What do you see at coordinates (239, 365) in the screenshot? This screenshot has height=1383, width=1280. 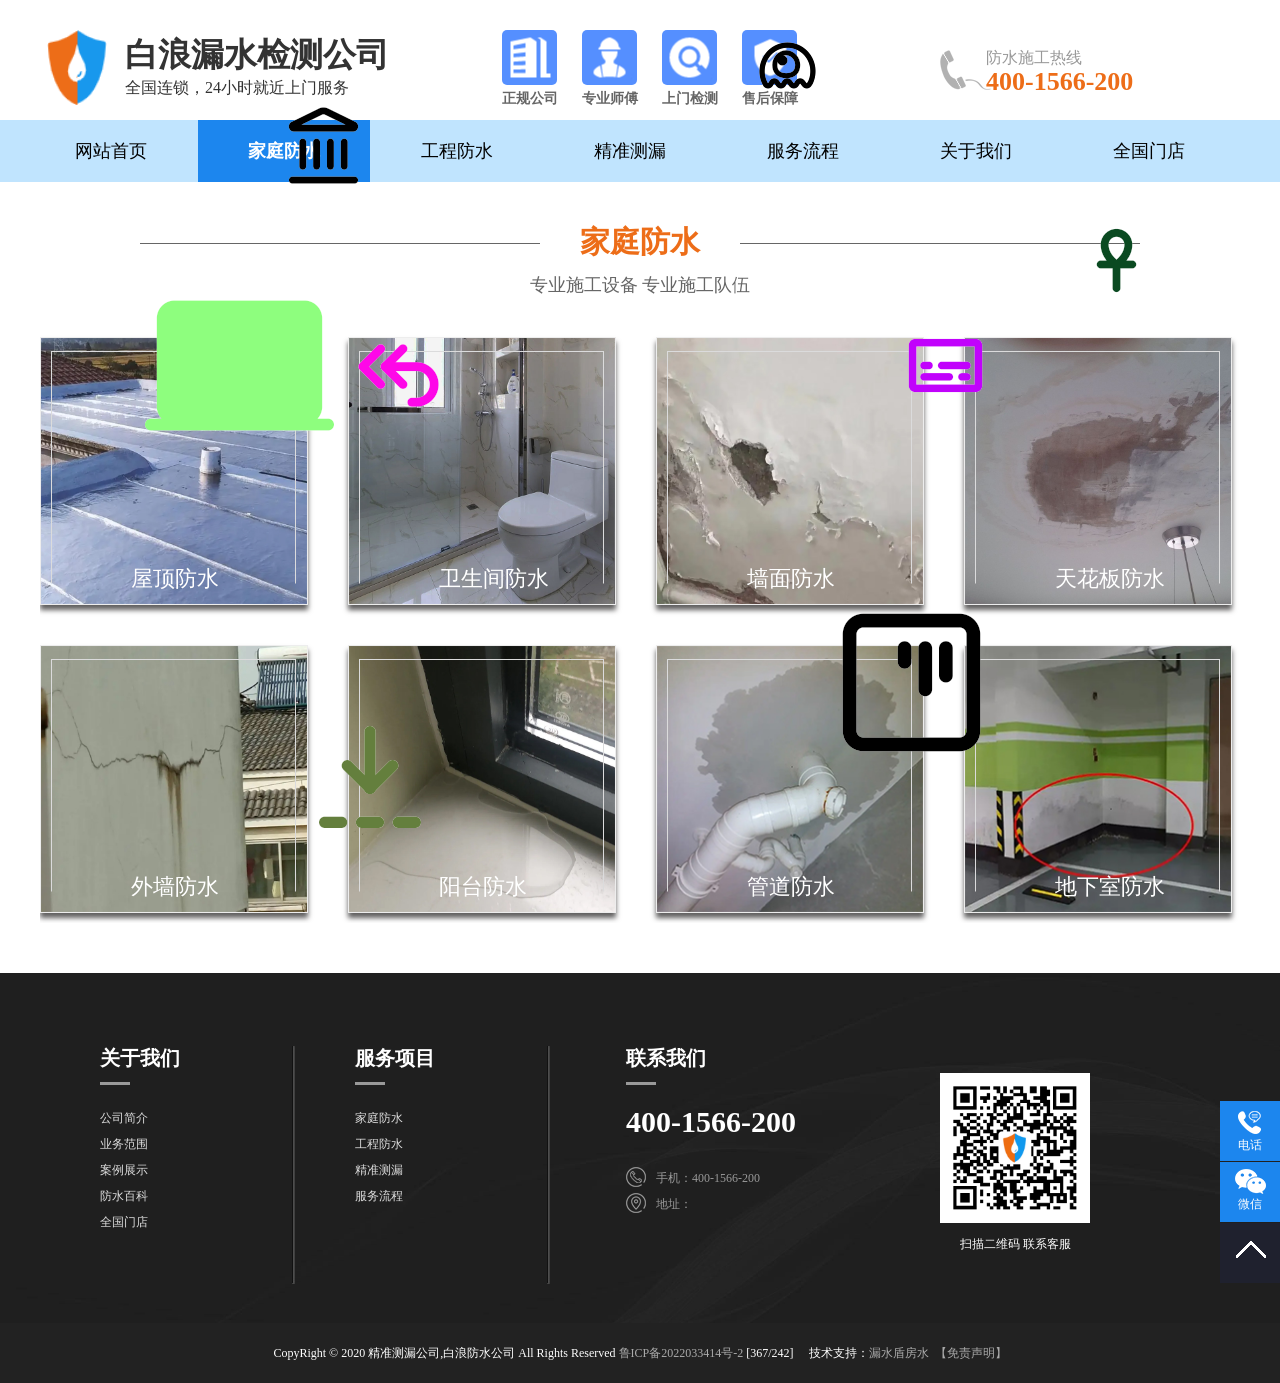 I see `switch to desktop view` at bounding box center [239, 365].